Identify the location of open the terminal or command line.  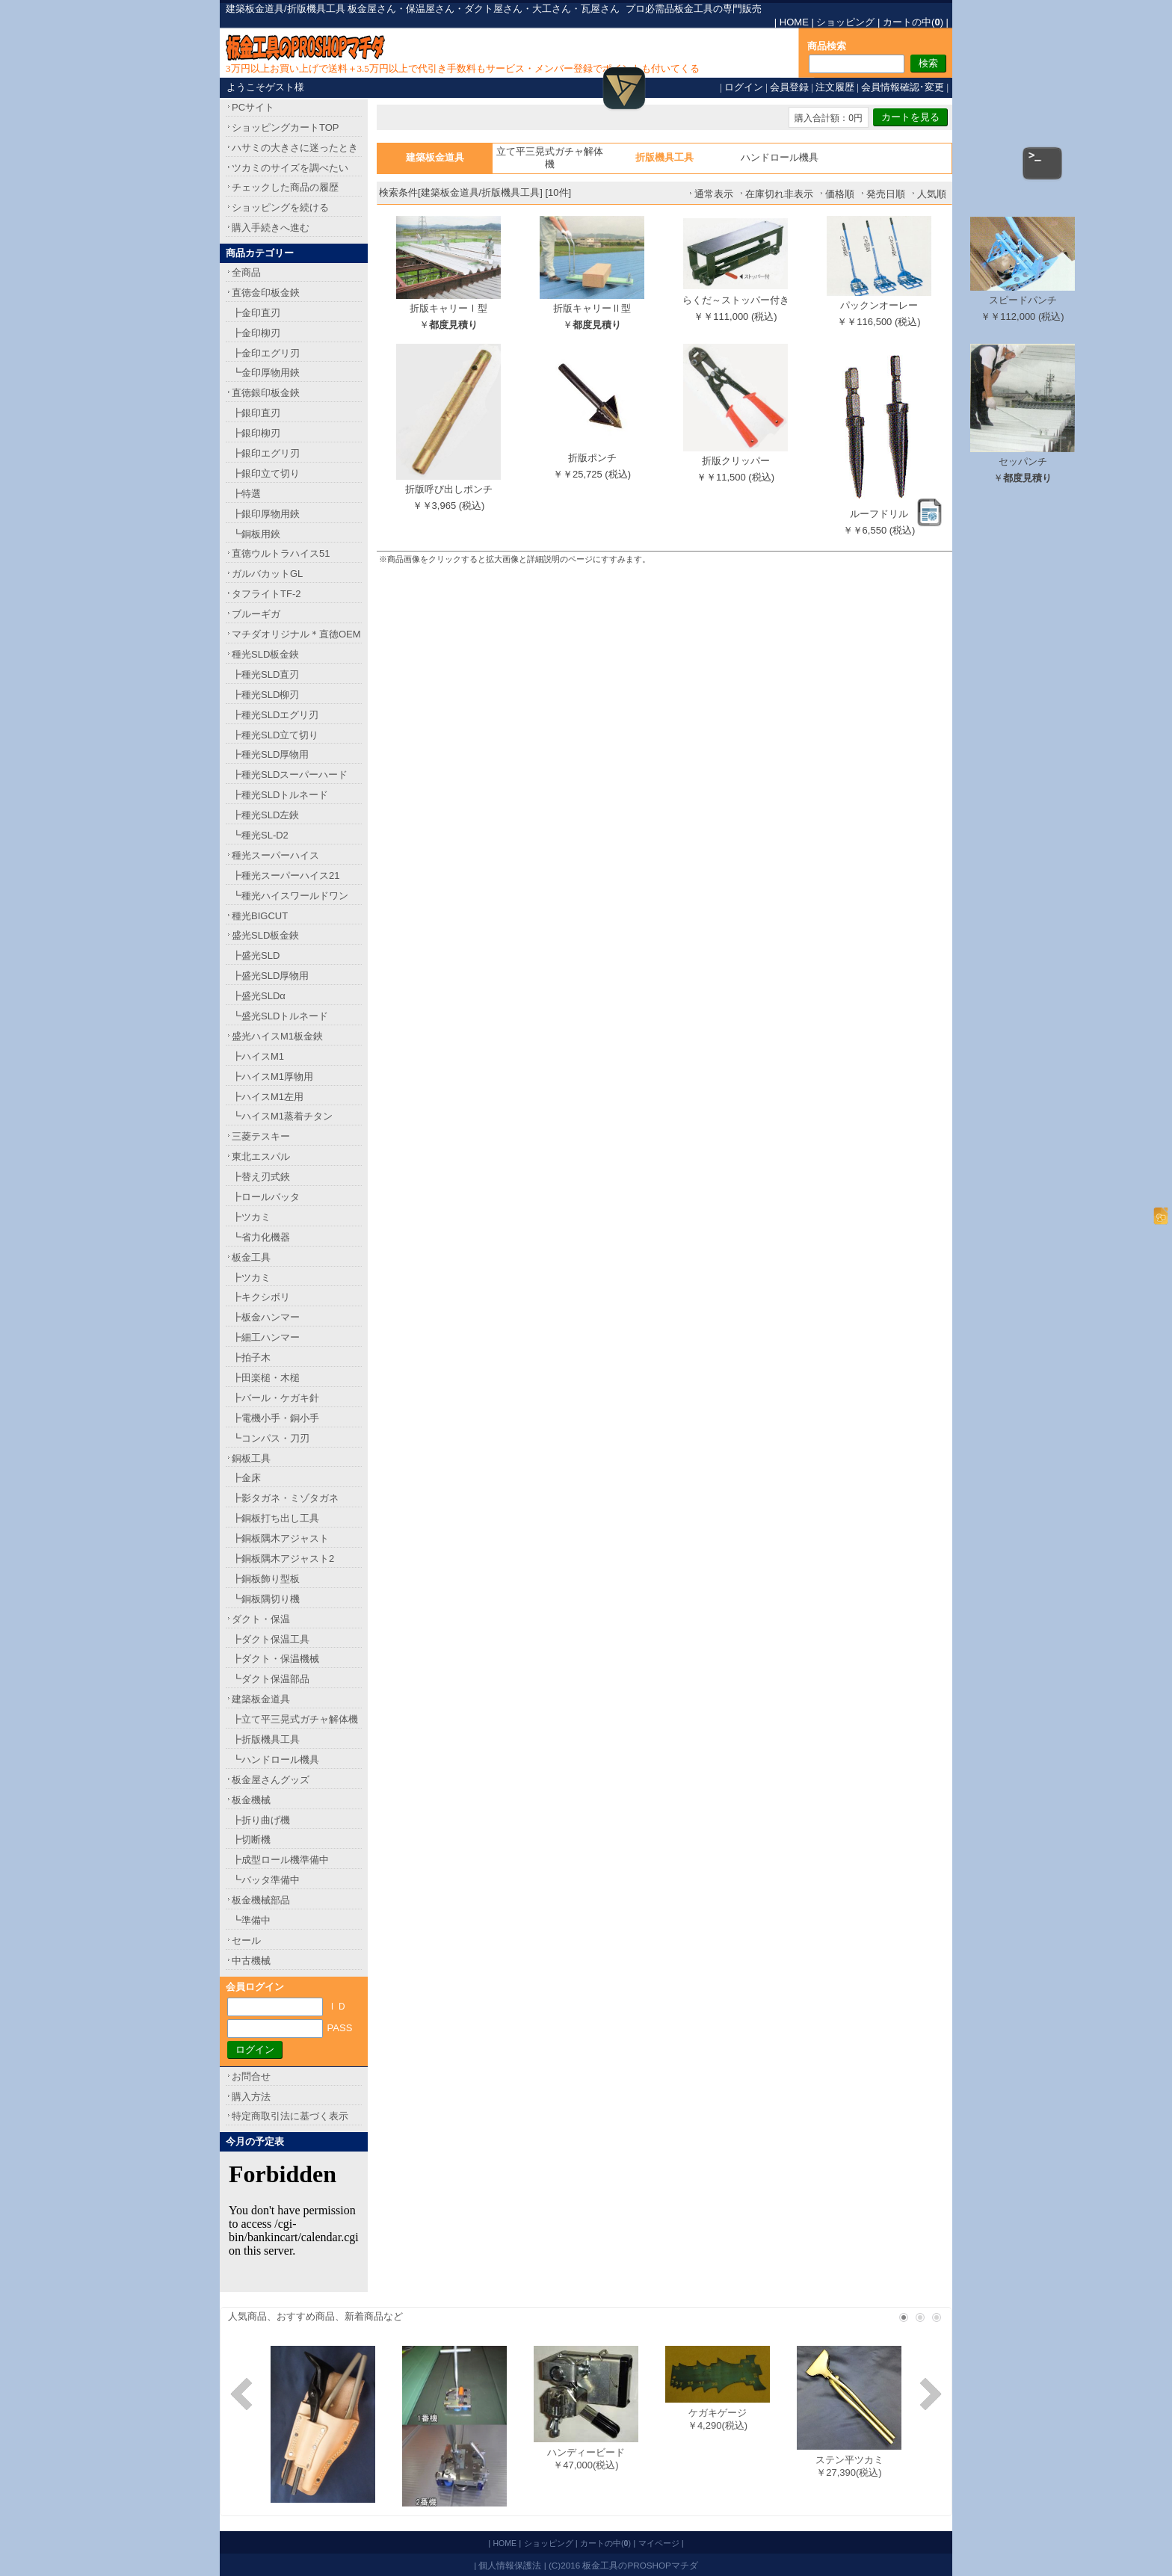
(1042, 163).